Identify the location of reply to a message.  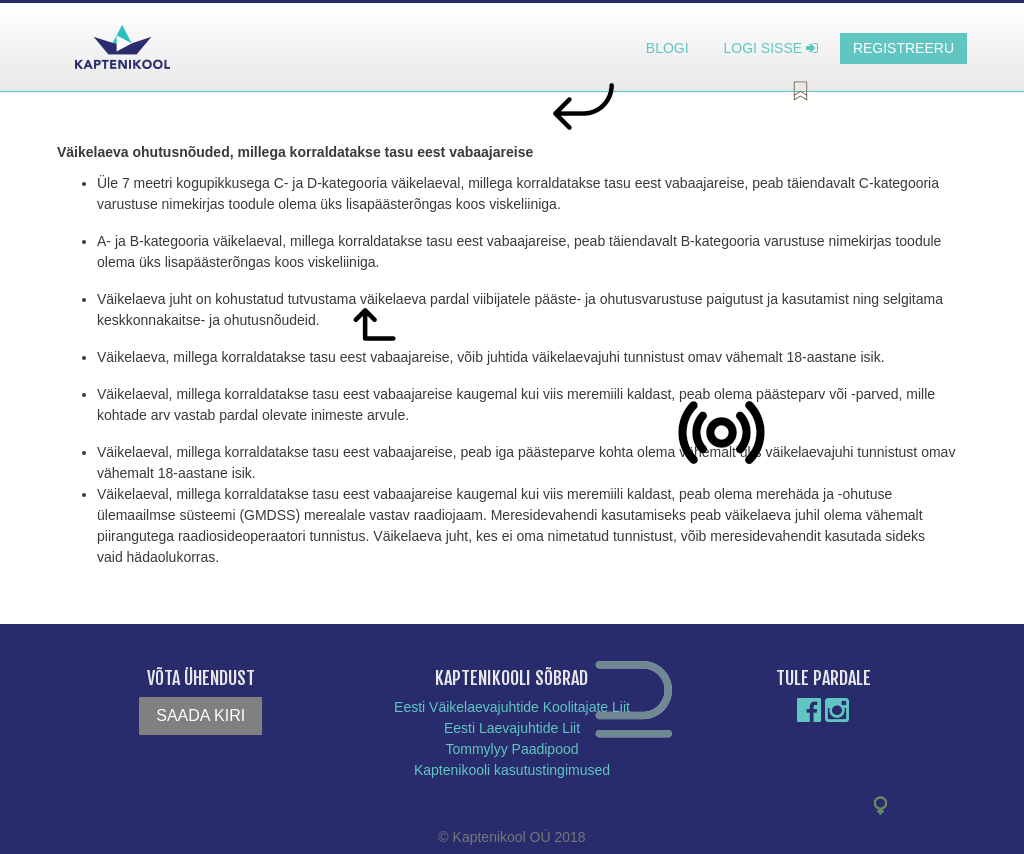
(583, 106).